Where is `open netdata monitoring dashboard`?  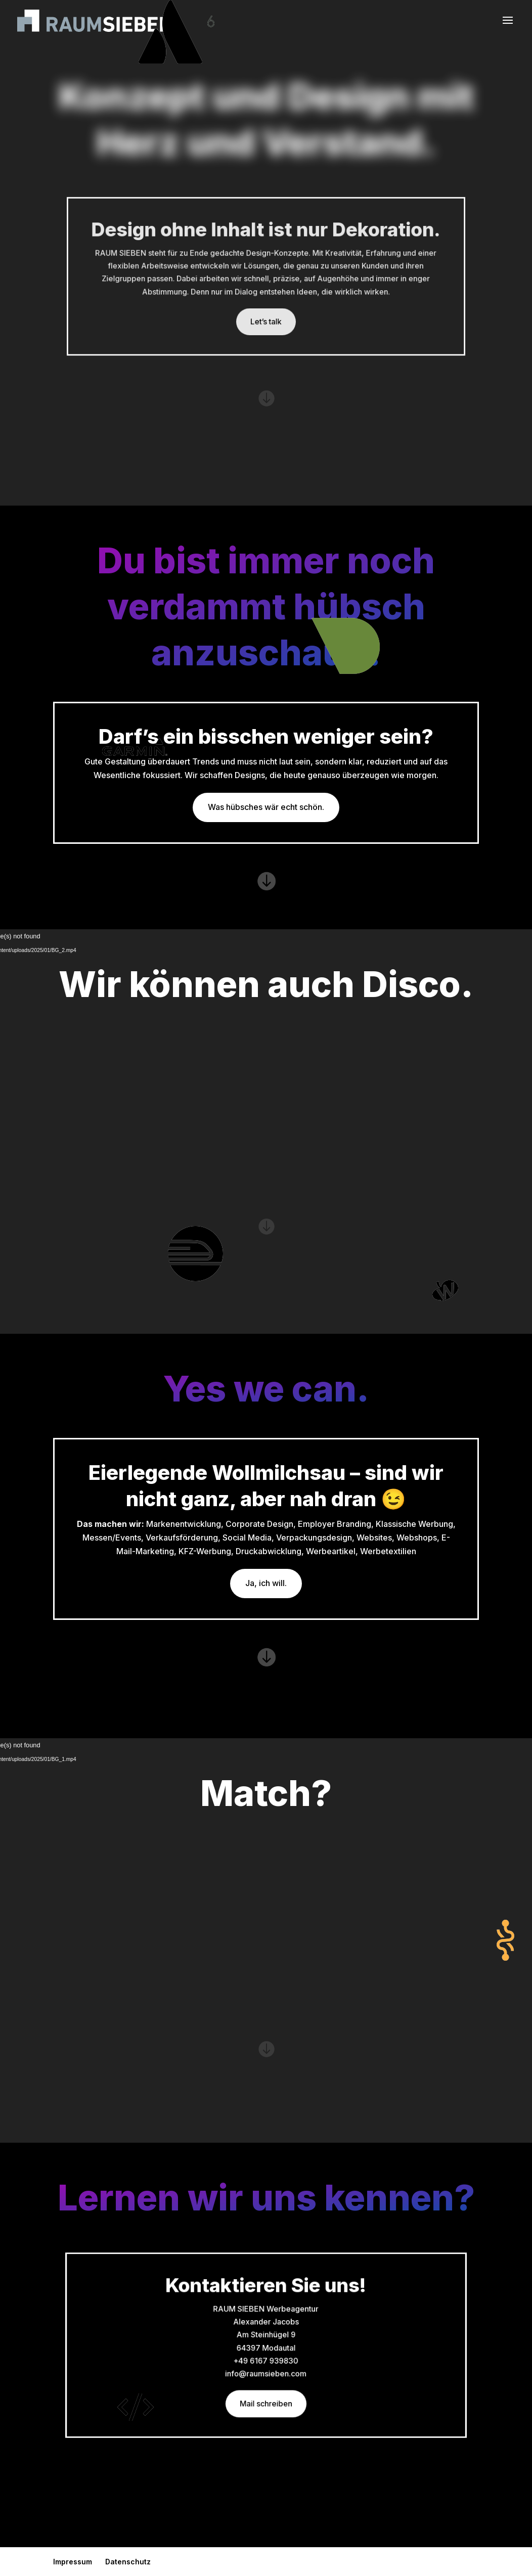
open netdata monitoring dashboard is located at coordinates (345, 646).